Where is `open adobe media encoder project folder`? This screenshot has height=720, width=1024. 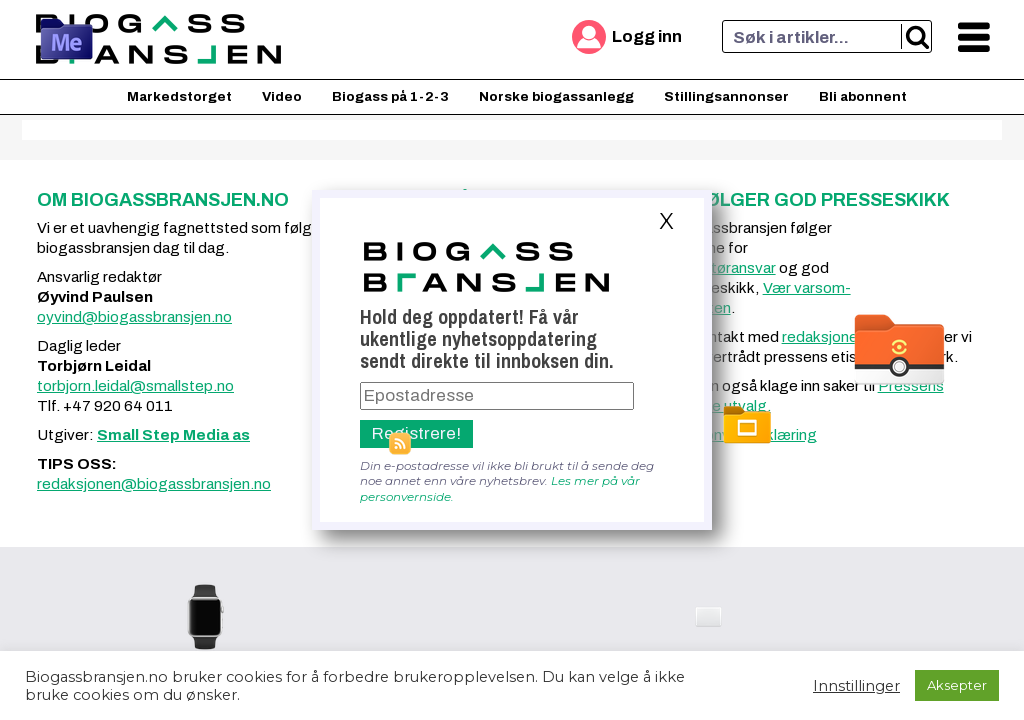
open adobe media encoder project folder is located at coordinates (66, 40).